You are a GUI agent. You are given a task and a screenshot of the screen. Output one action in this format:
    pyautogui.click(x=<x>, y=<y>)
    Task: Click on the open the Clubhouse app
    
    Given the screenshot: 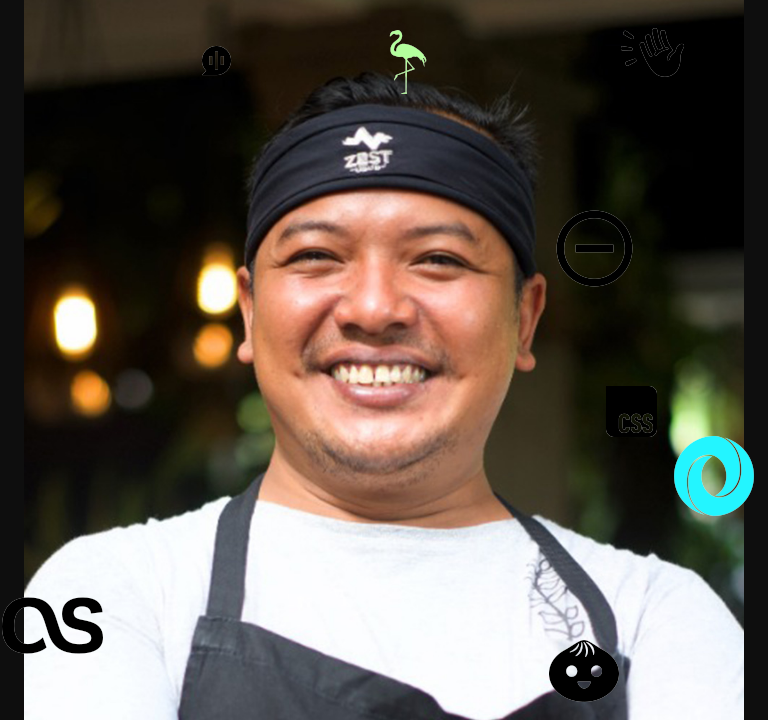 What is the action you would take?
    pyautogui.click(x=652, y=52)
    